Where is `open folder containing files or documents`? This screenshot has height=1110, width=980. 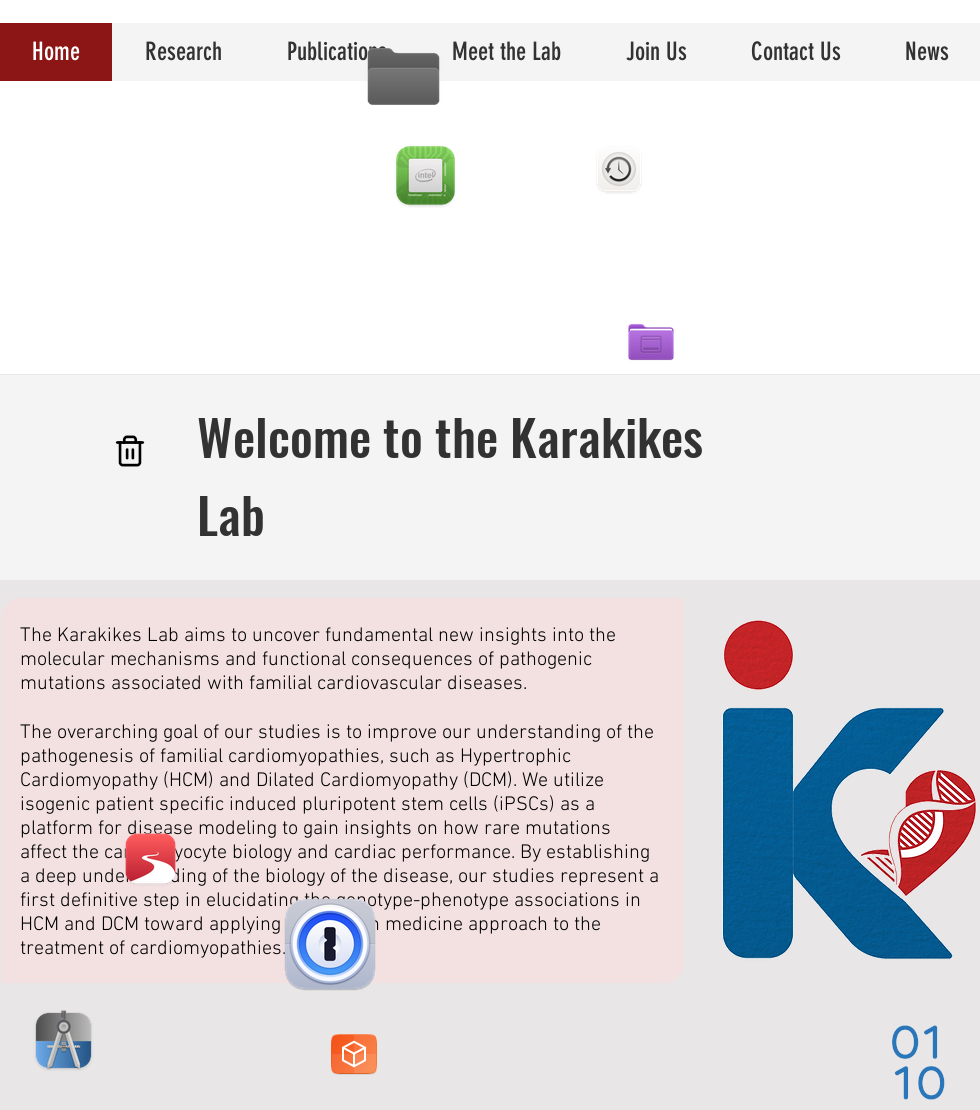
open folder containing files or documents is located at coordinates (403, 76).